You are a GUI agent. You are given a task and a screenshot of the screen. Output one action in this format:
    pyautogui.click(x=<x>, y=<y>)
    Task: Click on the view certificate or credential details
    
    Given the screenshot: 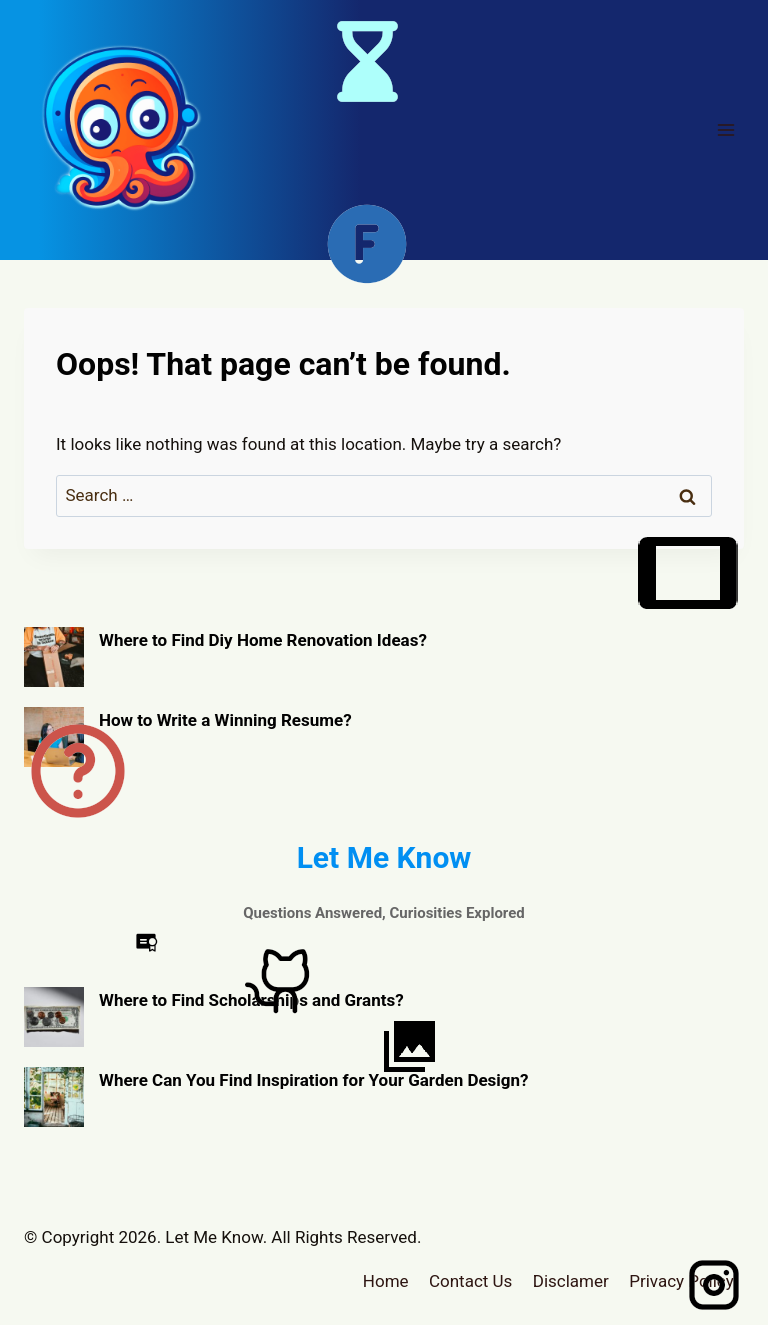 What is the action you would take?
    pyautogui.click(x=146, y=942)
    